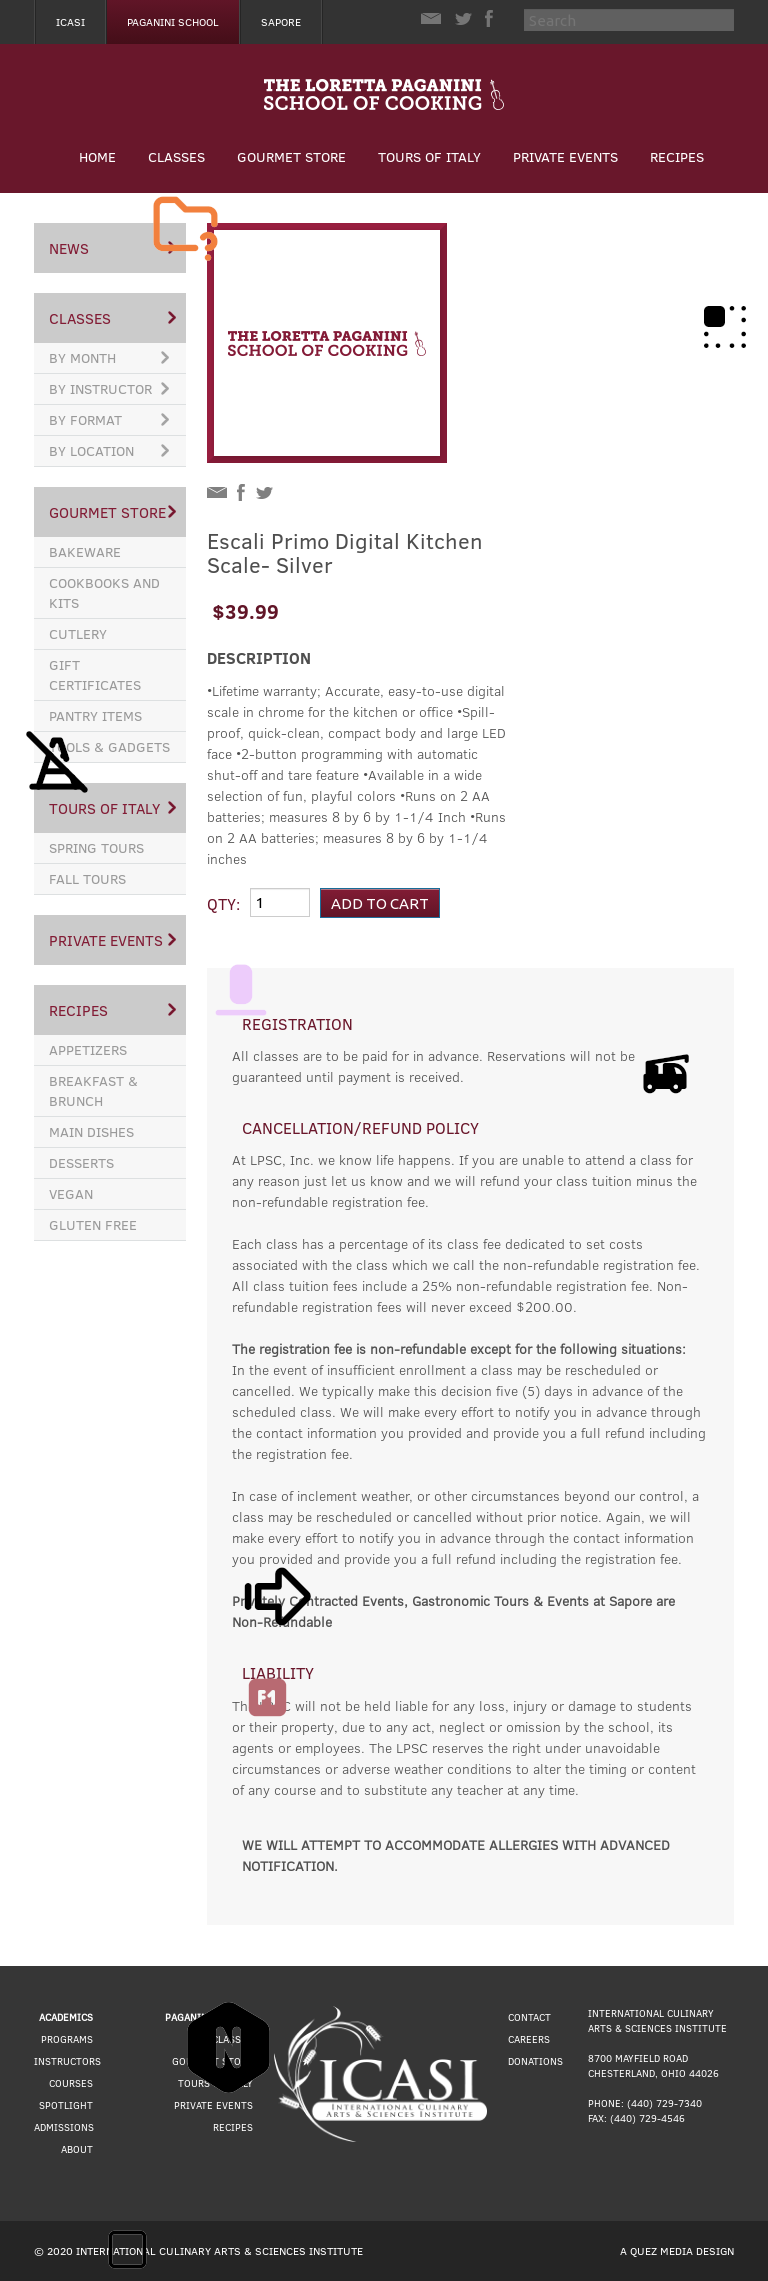 This screenshot has width=768, height=2281. Describe the element at coordinates (57, 762) in the screenshot. I see `disable construction or roadwork warnings` at that location.